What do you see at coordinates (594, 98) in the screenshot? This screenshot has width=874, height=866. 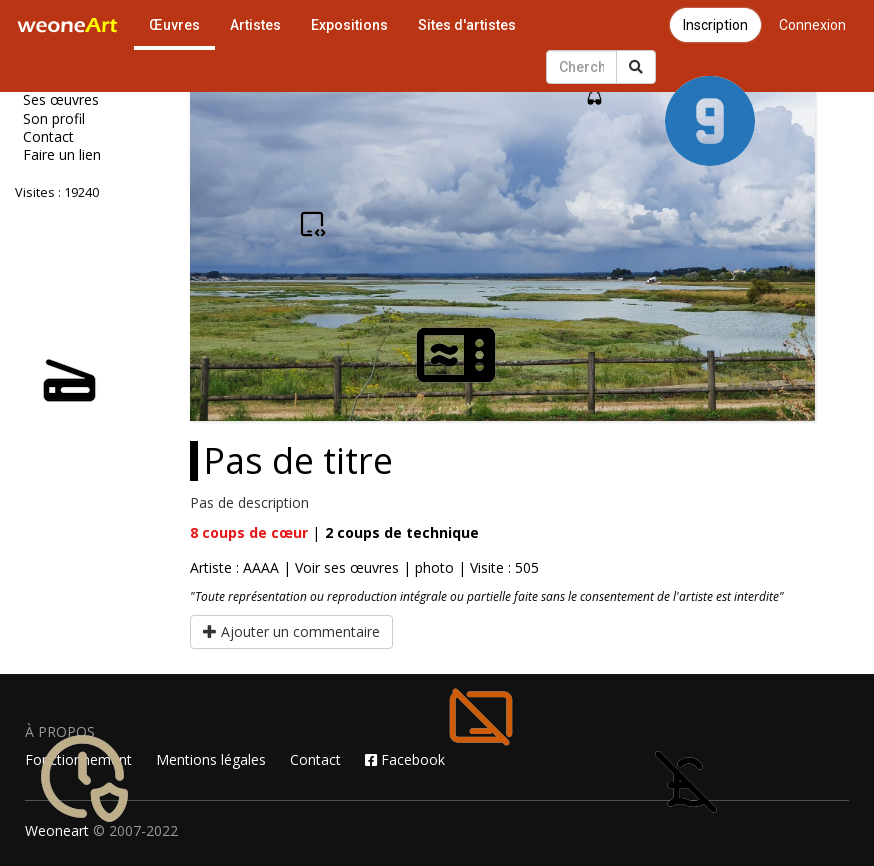 I see `enable reading mode` at bounding box center [594, 98].